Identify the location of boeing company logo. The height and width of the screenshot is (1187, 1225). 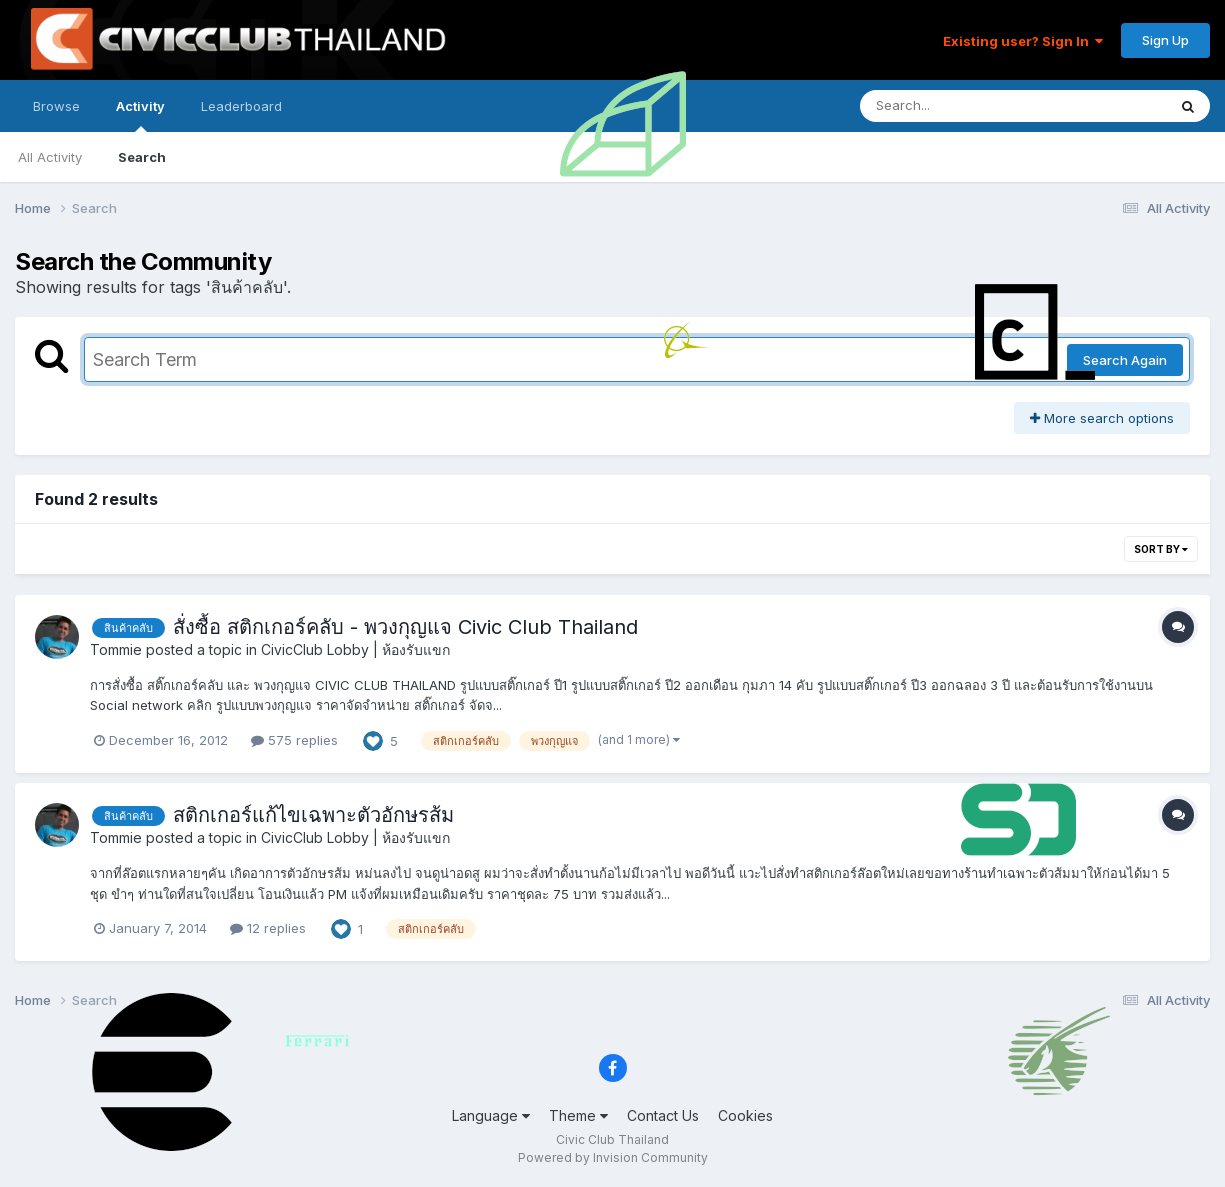
(686, 340).